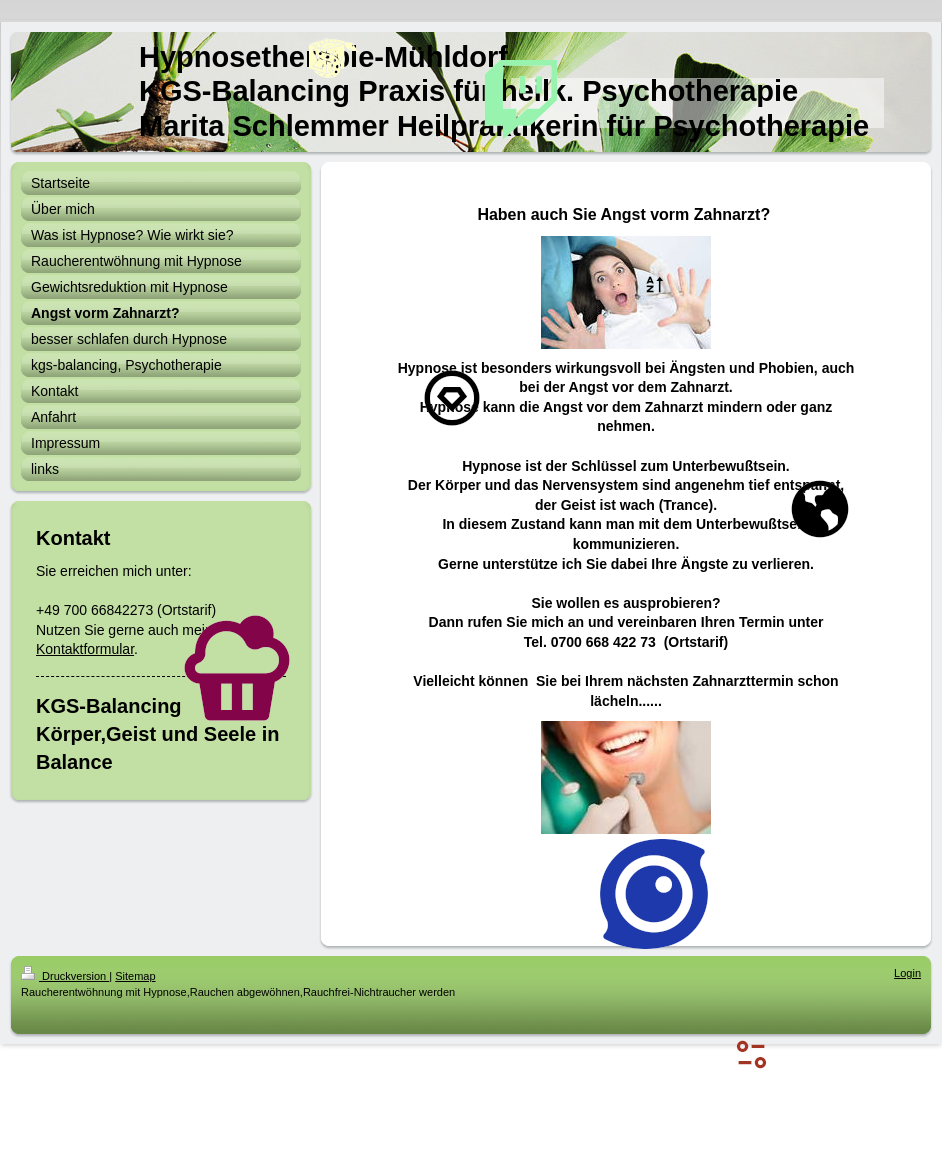  I want to click on sort items alphabetically in descending order (Z to A), so click(654, 284).